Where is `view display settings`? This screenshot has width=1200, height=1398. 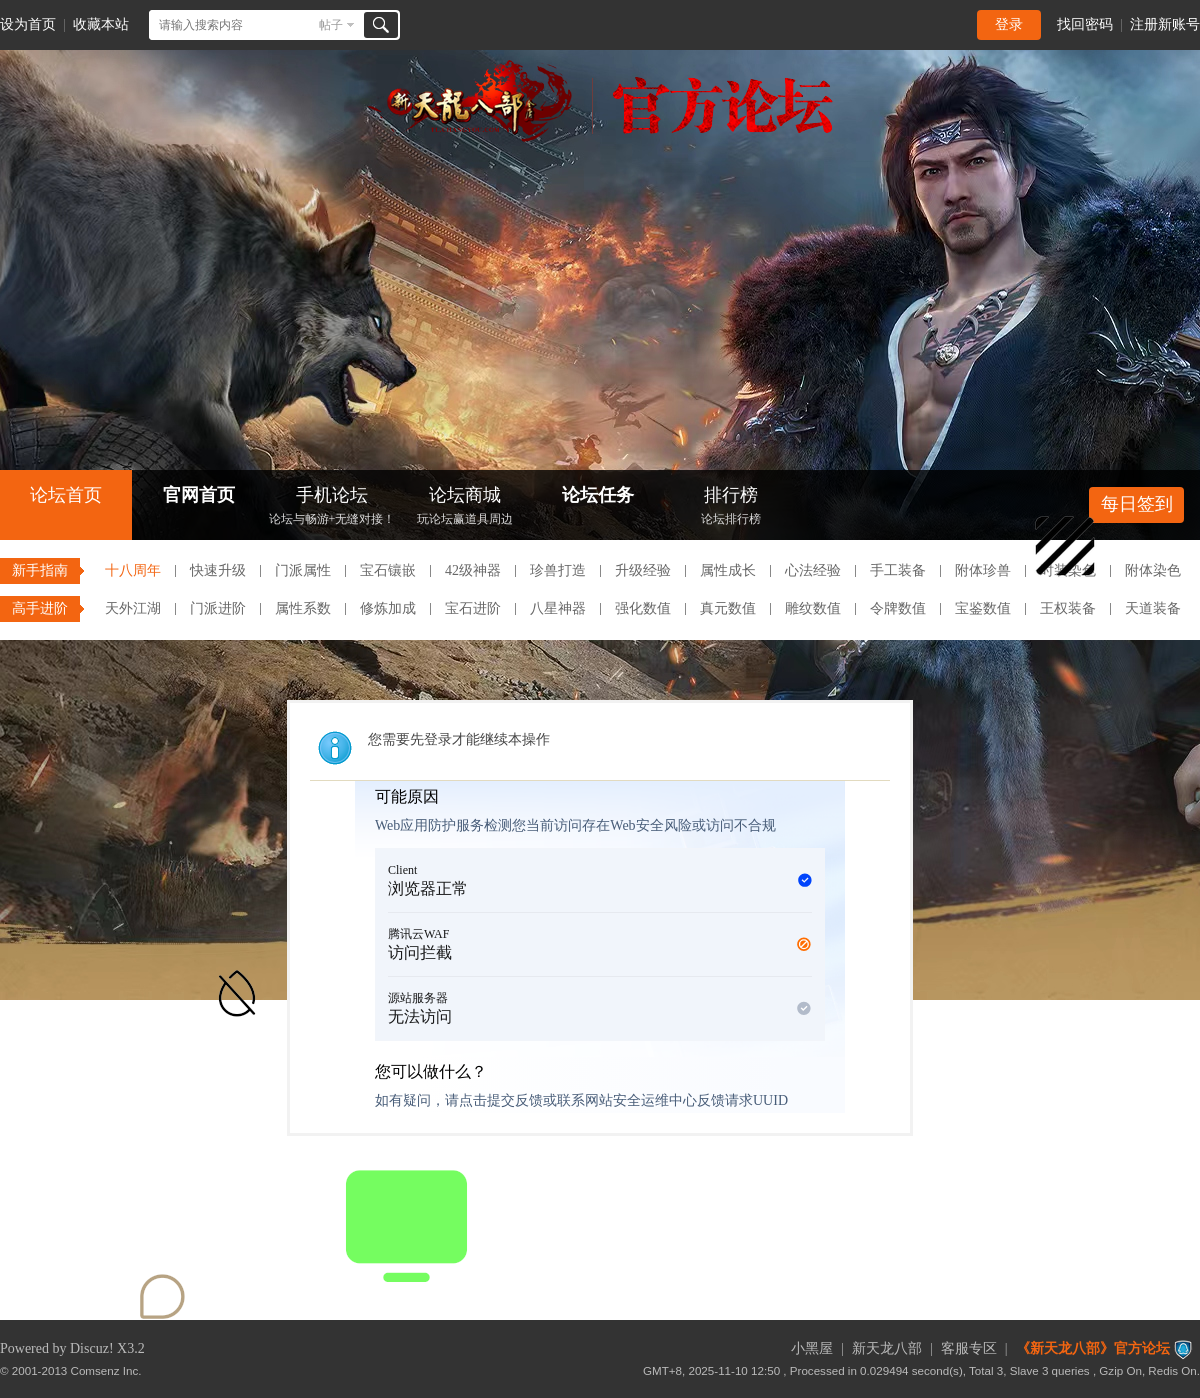 view display settings is located at coordinates (406, 1221).